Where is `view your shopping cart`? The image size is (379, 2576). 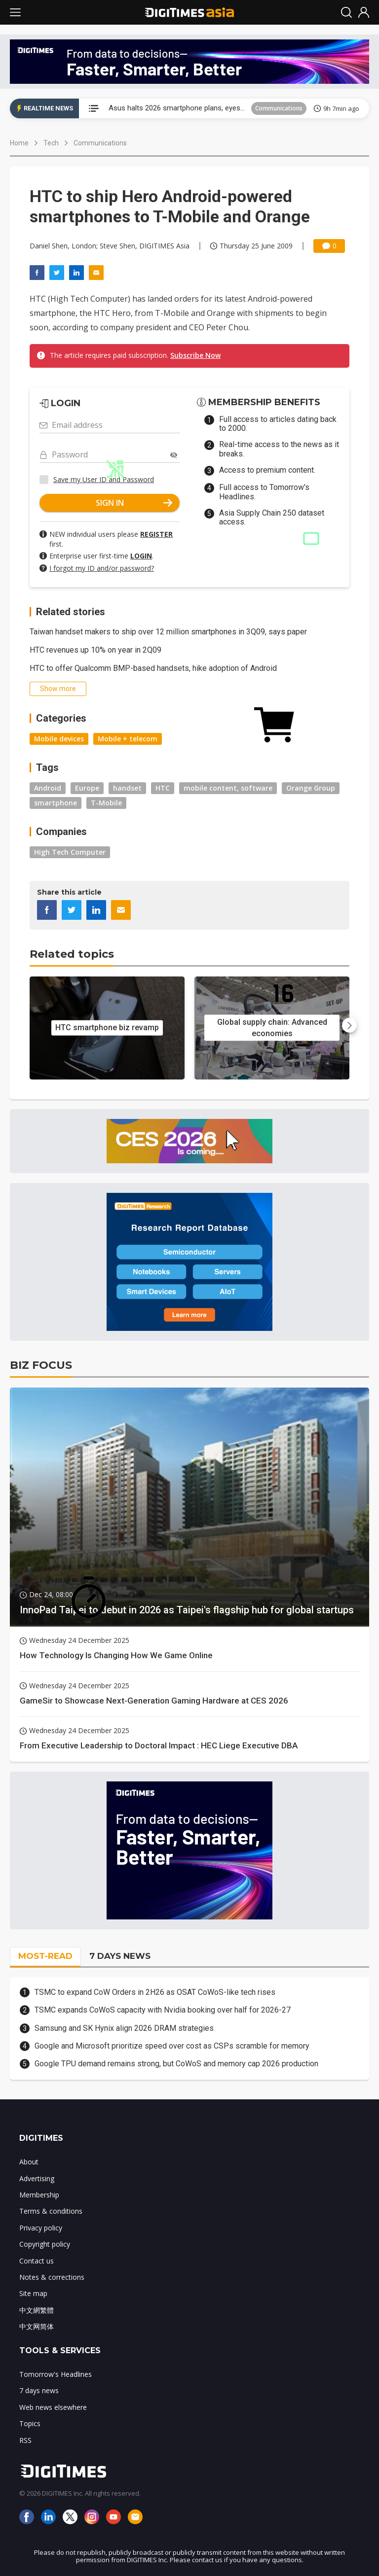 view your shopping cart is located at coordinates (274, 725).